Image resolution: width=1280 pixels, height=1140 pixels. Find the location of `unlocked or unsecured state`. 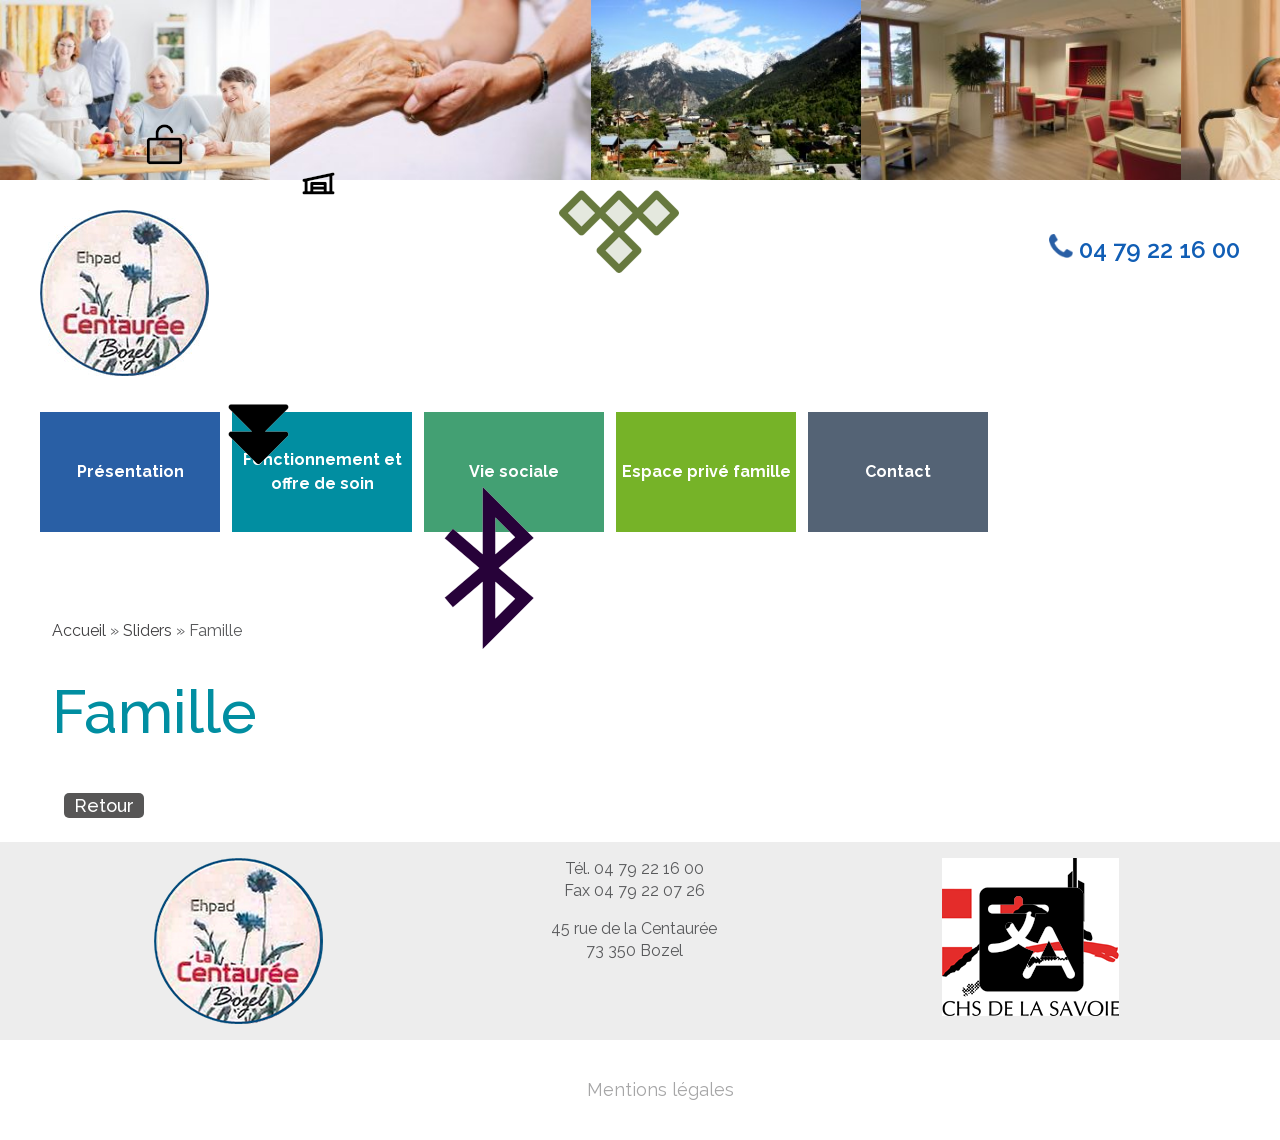

unlocked or unsecured state is located at coordinates (164, 146).